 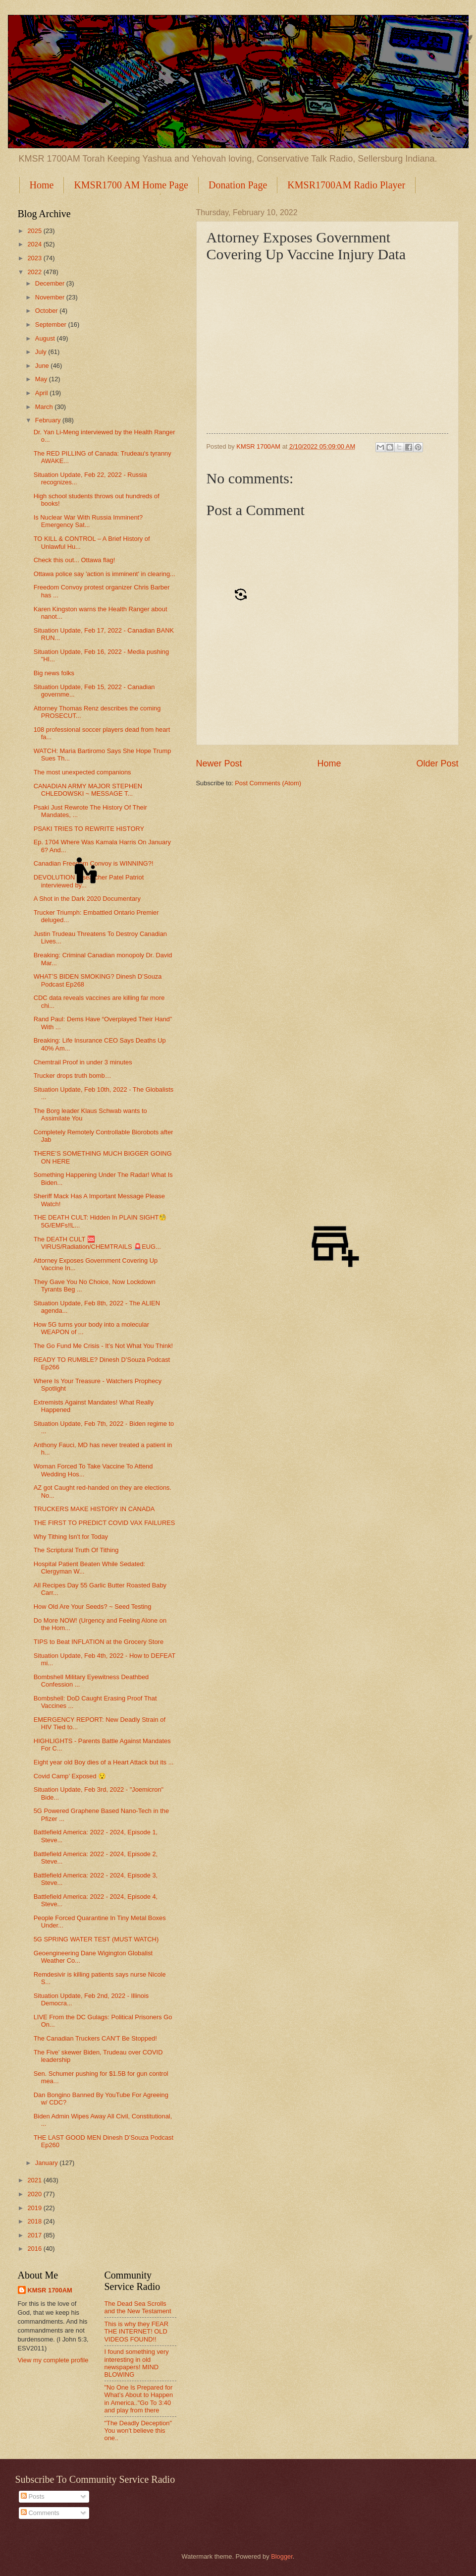 What do you see at coordinates (86, 870) in the screenshot?
I see `indicates child supervision required` at bounding box center [86, 870].